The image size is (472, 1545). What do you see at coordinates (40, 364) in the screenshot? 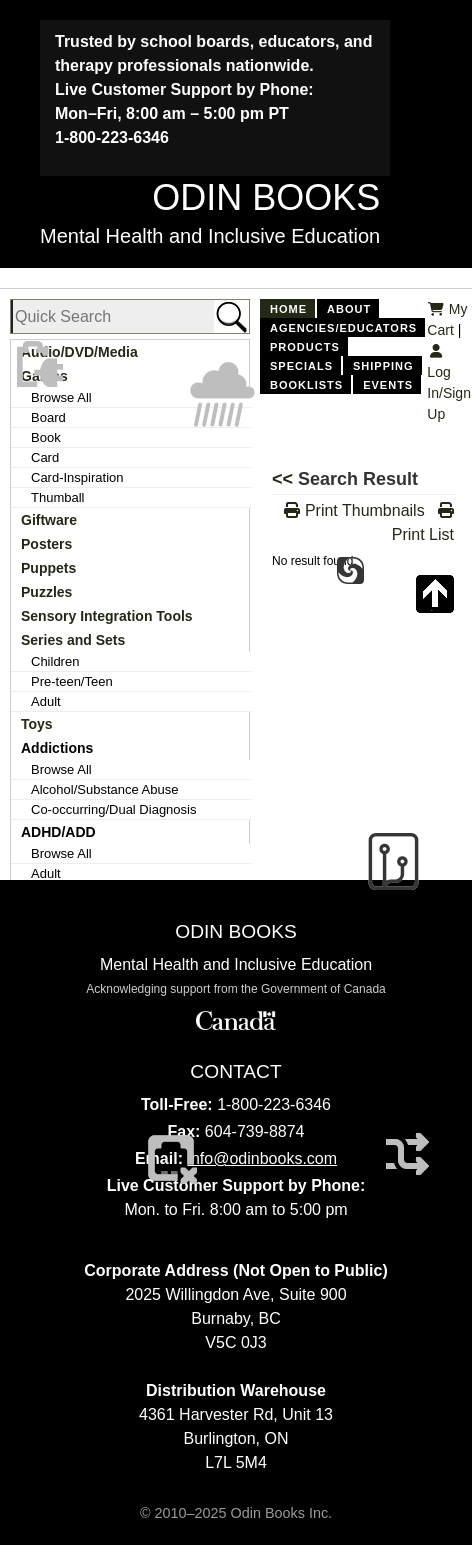
I see `access power management settings` at bounding box center [40, 364].